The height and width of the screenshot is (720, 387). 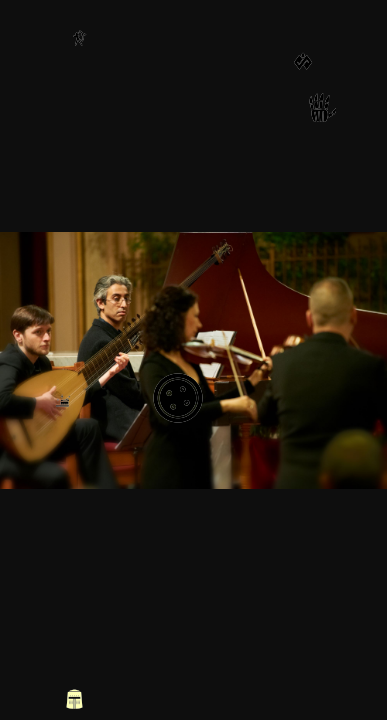 What do you see at coordinates (79, 38) in the screenshot?
I see `select archer class or character` at bounding box center [79, 38].